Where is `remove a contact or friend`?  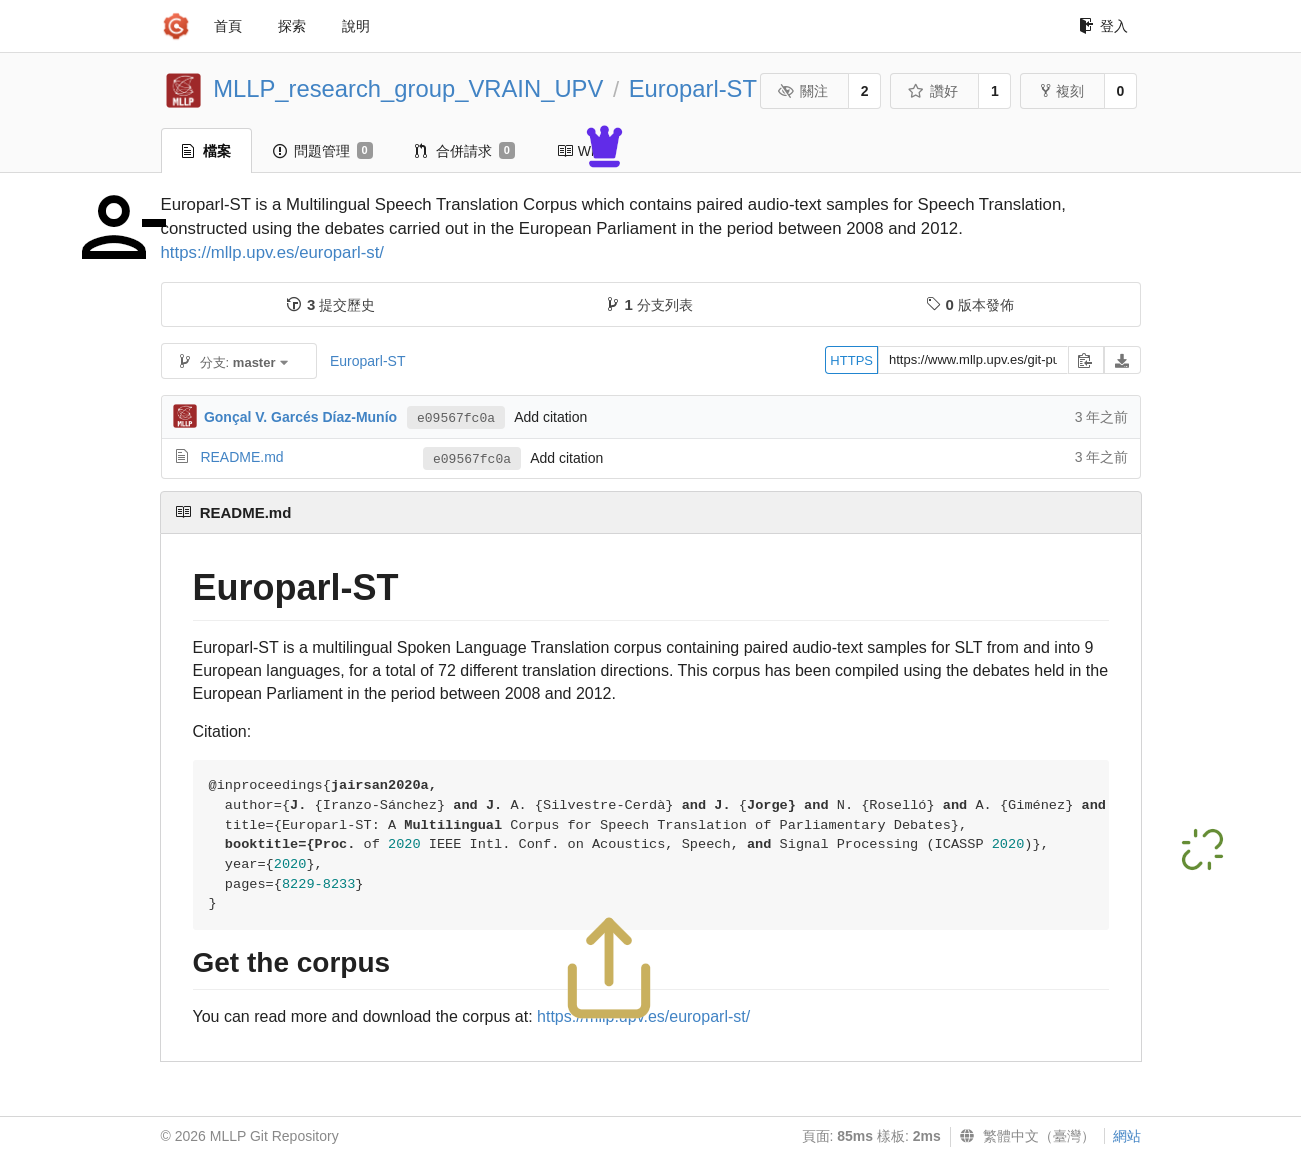
remove a contact or friend is located at coordinates (122, 227).